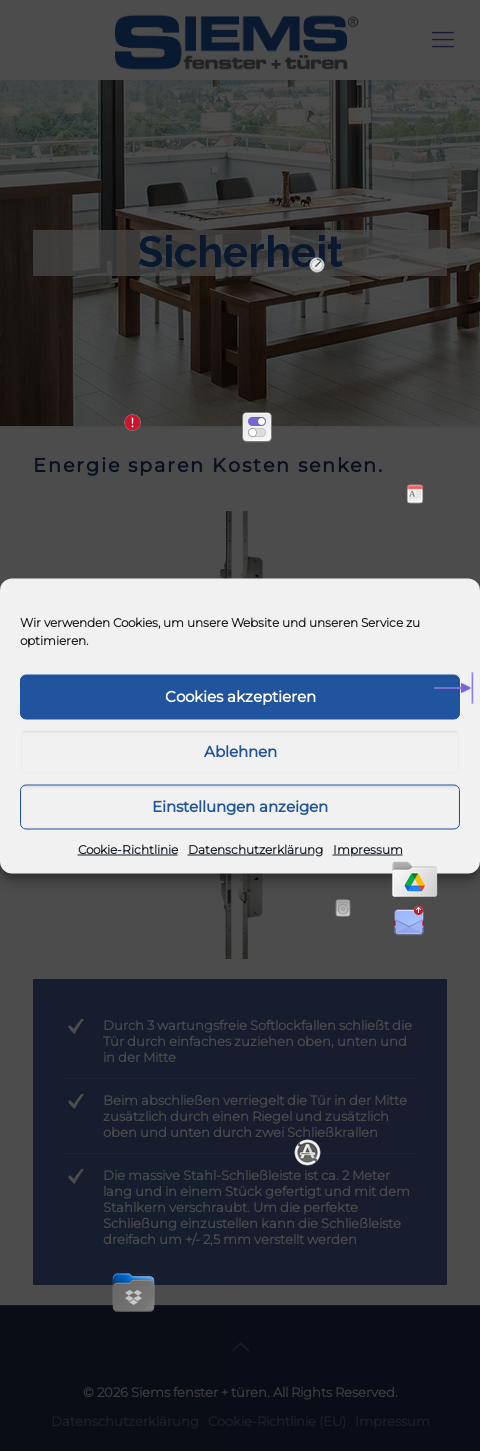 The height and width of the screenshot is (1451, 480). What do you see at coordinates (414, 880) in the screenshot?
I see `open google drive folder` at bounding box center [414, 880].